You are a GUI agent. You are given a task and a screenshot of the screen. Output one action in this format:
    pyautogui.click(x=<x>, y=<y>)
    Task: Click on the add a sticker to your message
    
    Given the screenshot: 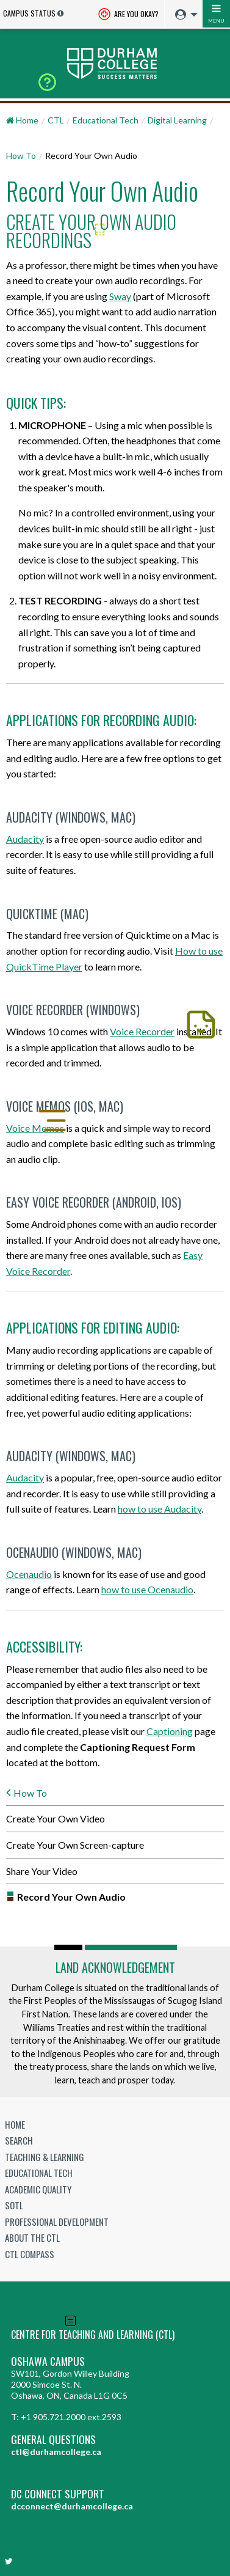 What is the action you would take?
    pyautogui.click(x=201, y=1024)
    